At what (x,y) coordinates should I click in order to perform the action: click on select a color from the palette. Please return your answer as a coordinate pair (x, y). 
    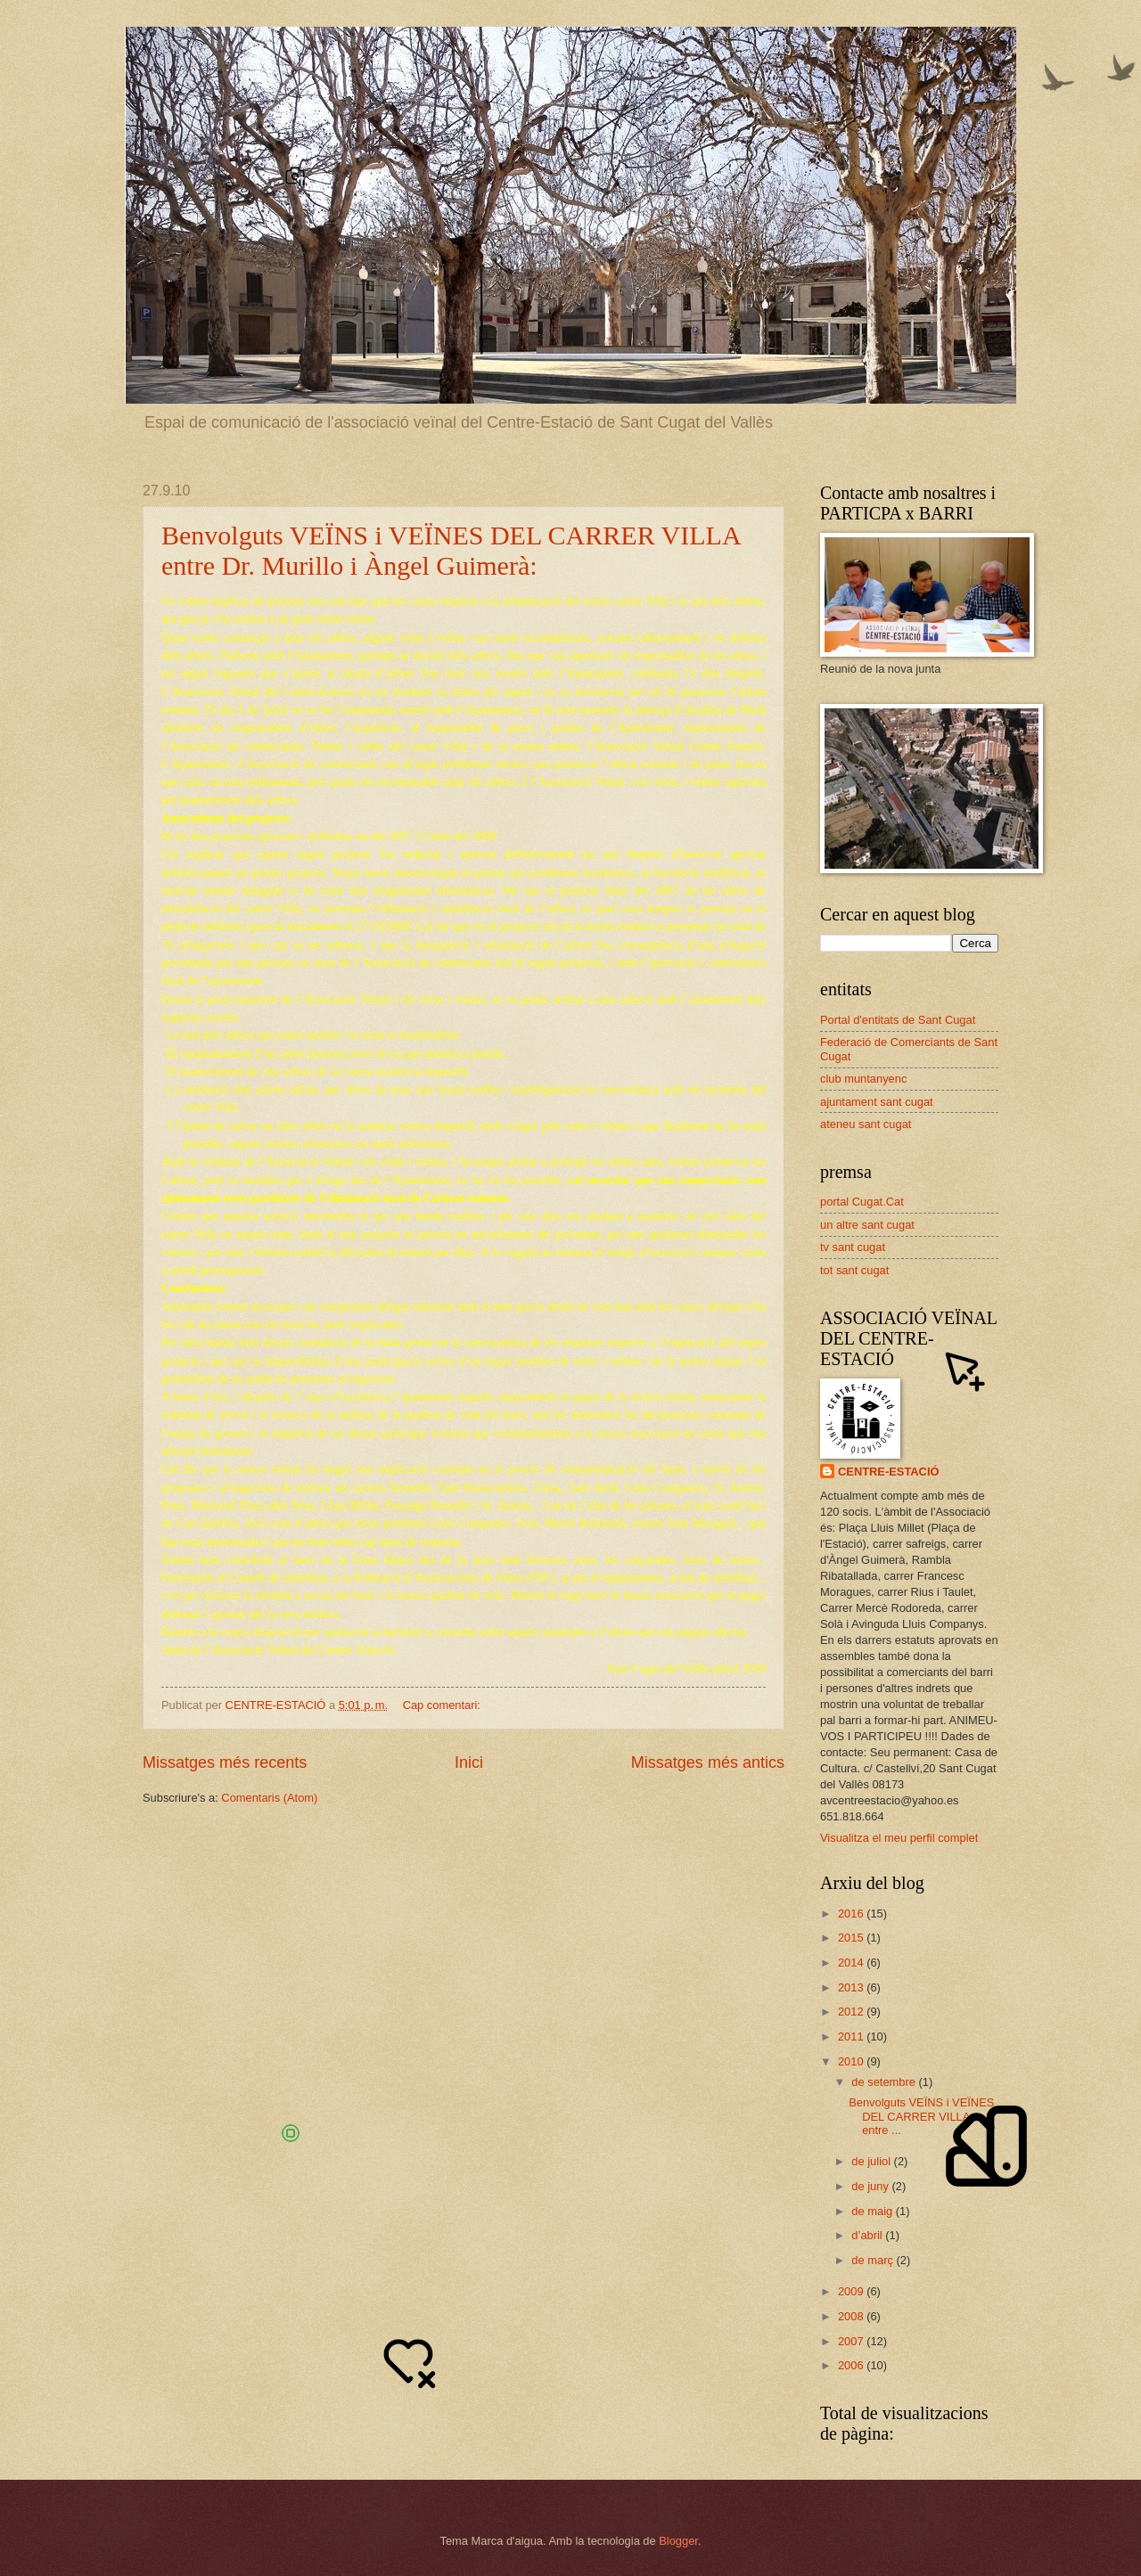
    Looking at the image, I should click on (986, 2146).